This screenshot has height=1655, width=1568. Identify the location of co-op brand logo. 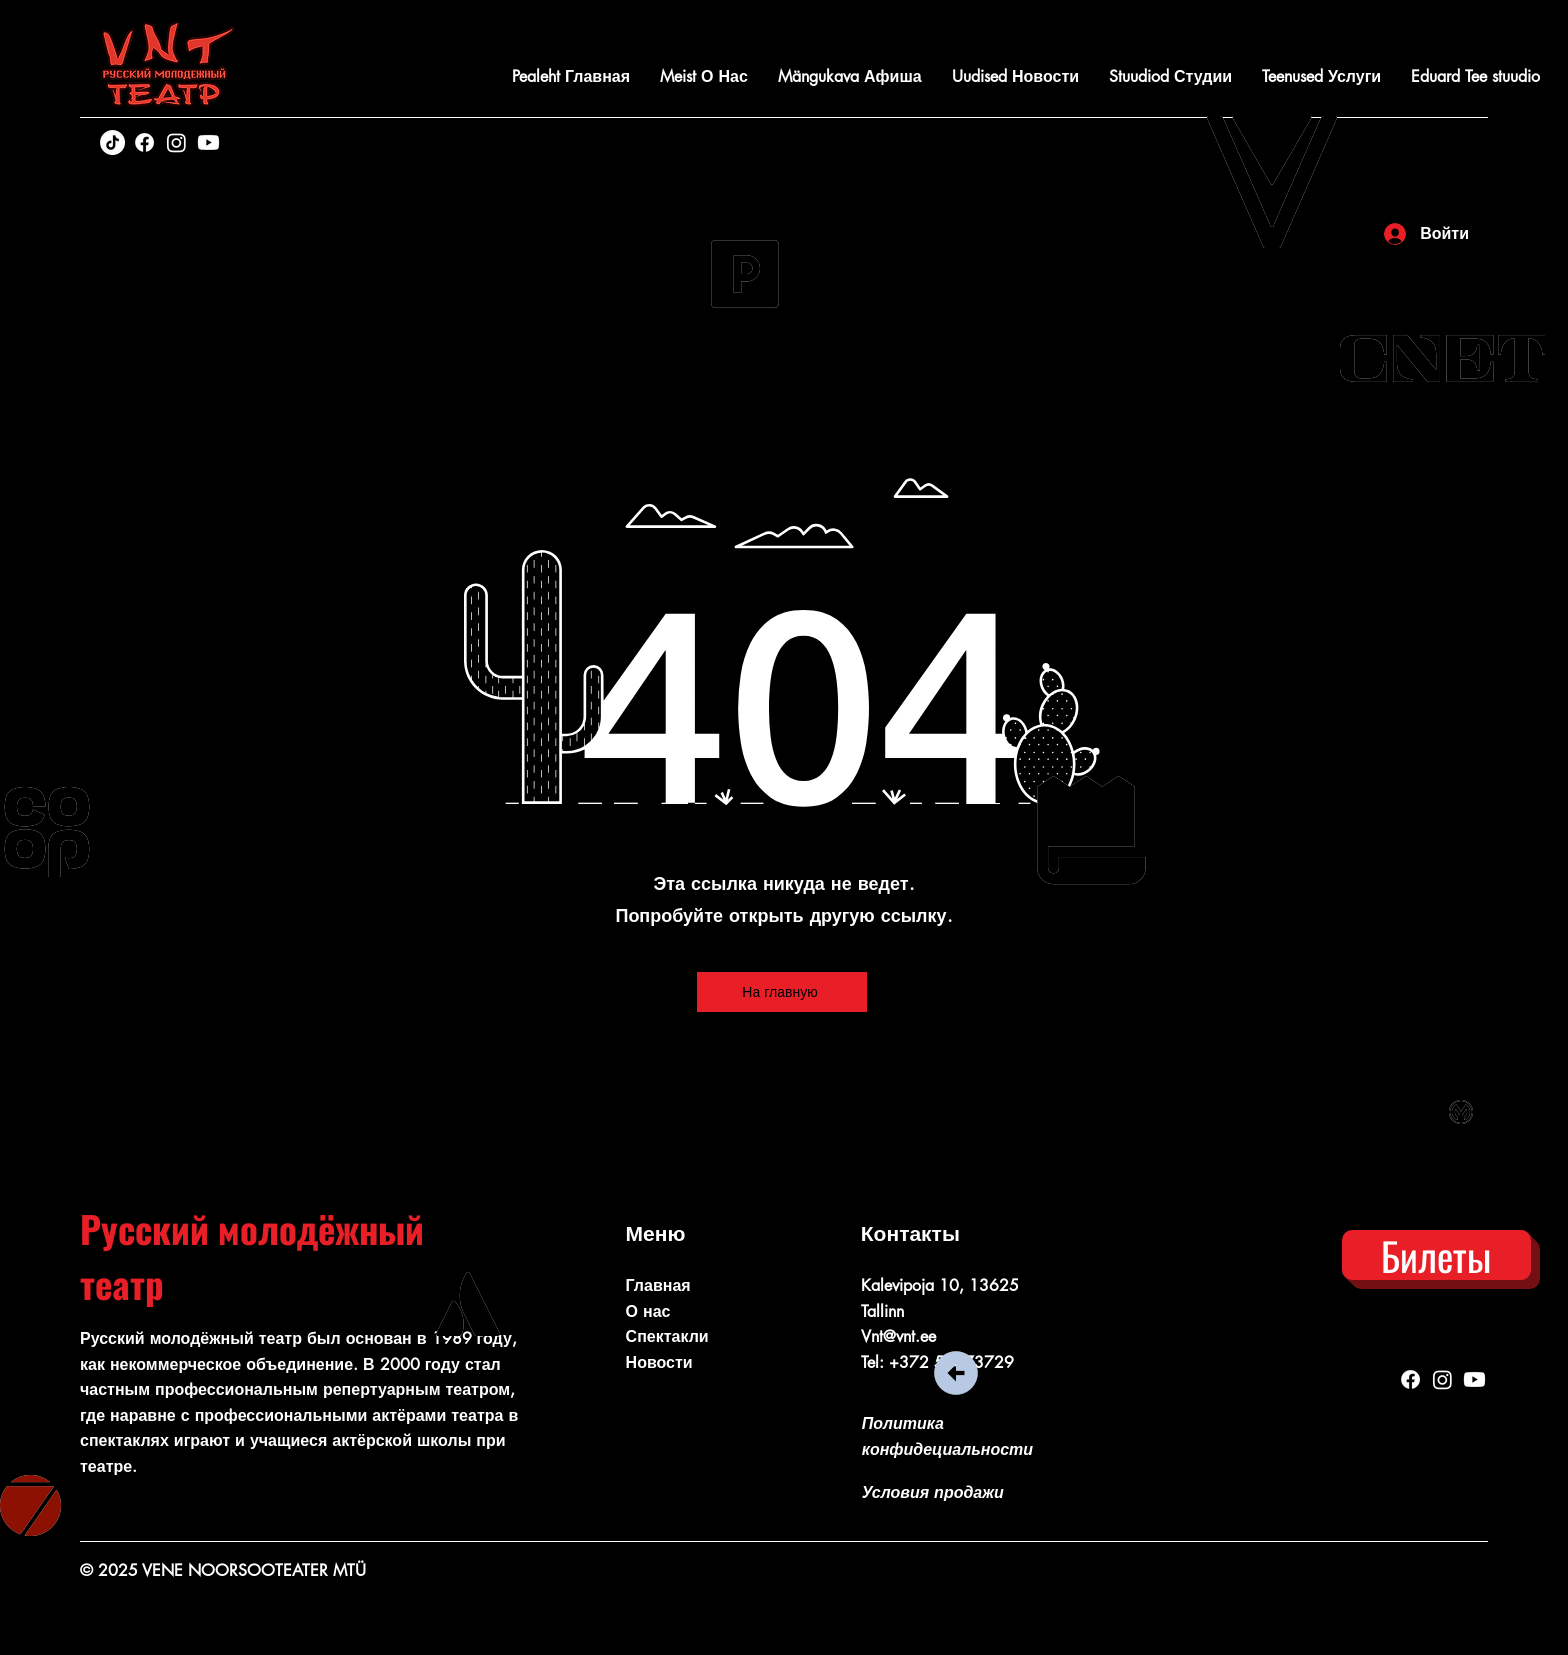
(47, 832).